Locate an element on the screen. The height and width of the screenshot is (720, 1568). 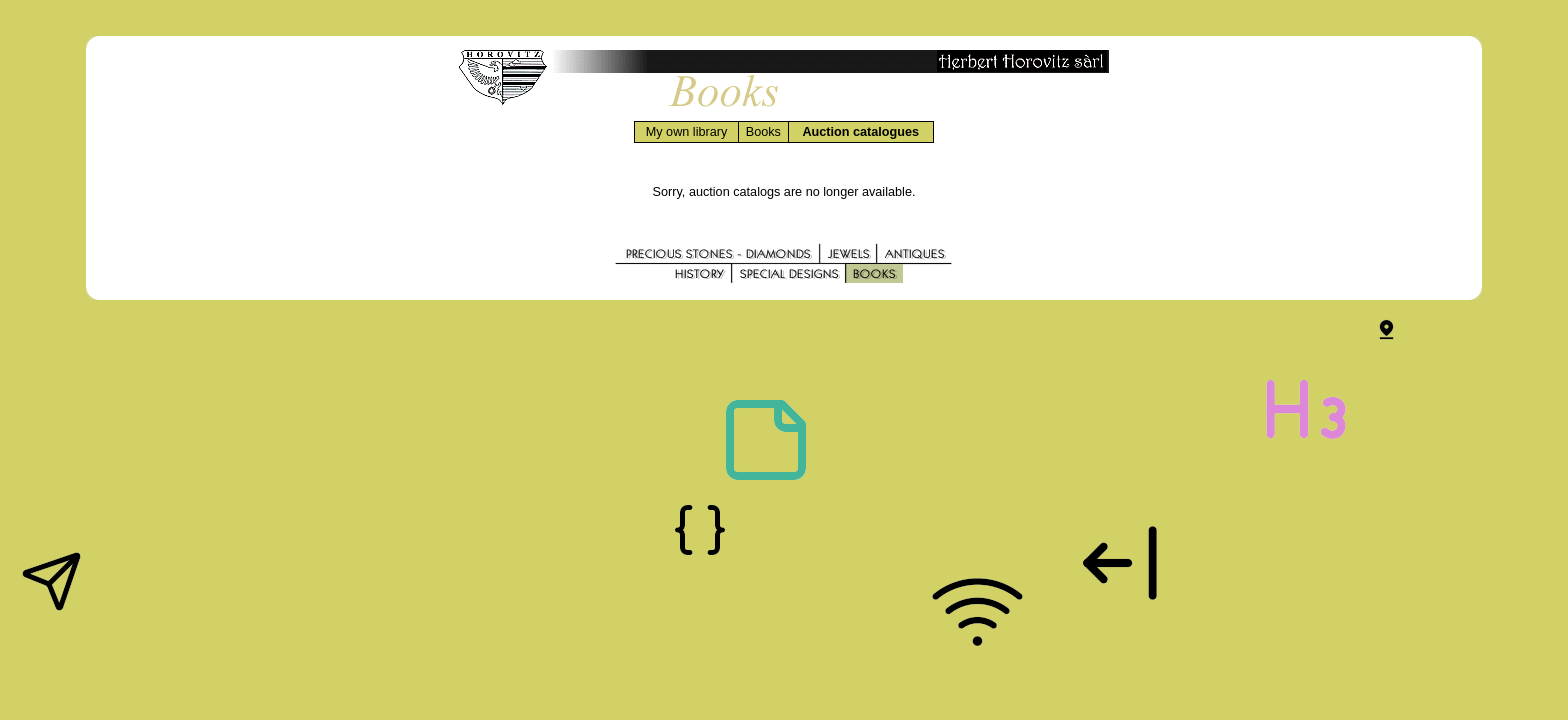
drop a pin to mark a location is located at coordinates (1386, 329).